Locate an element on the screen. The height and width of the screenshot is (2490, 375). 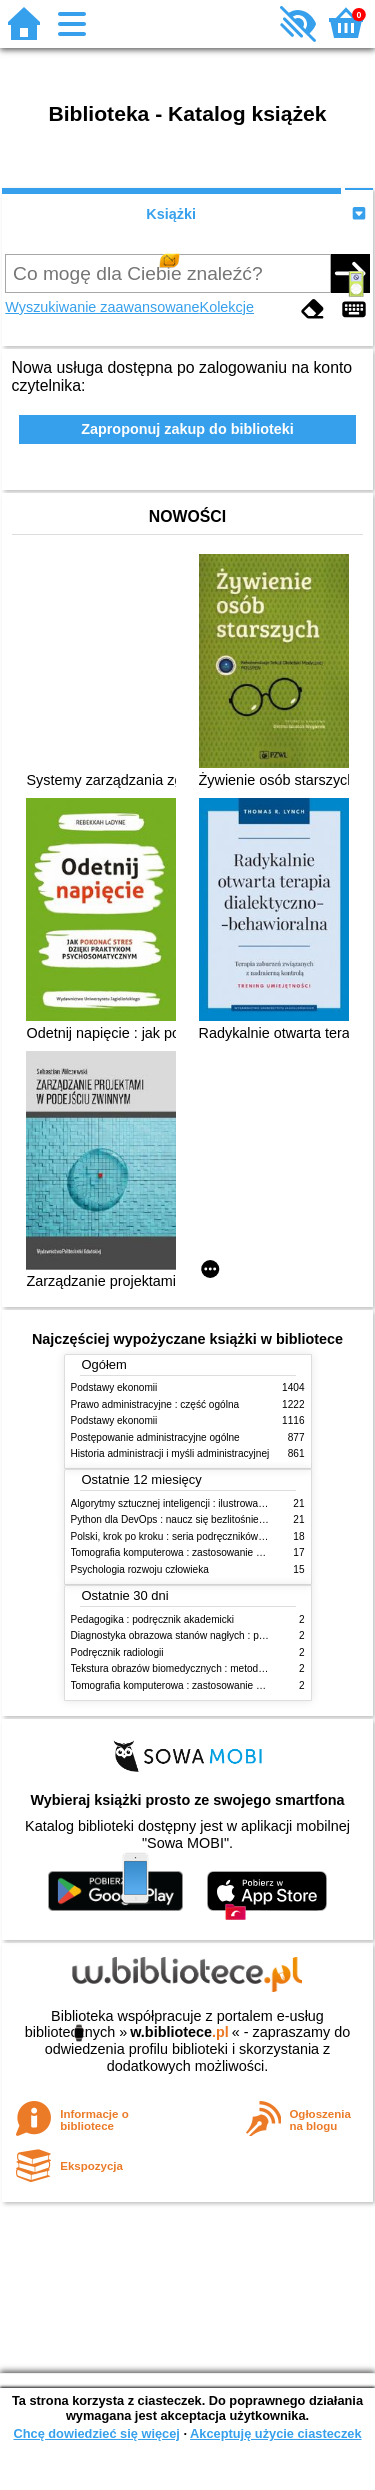
folder containing ruby on rails project files is located at coordinates (235, 1912).